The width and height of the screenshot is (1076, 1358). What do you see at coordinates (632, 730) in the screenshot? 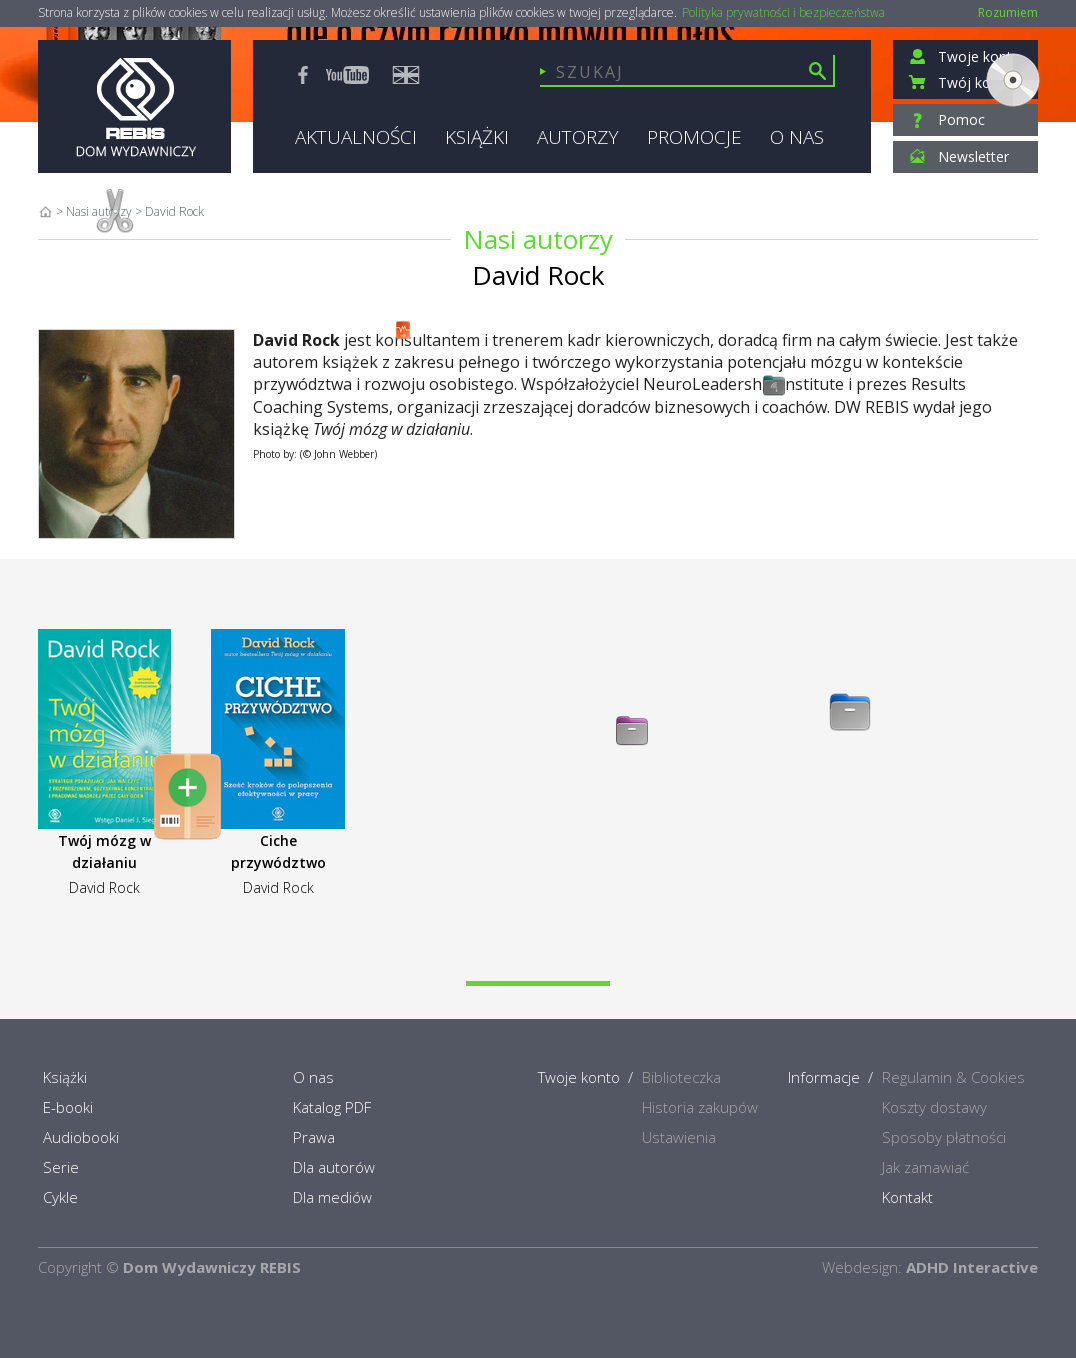
I see `open the file manager` at bounding box center [632, 730].